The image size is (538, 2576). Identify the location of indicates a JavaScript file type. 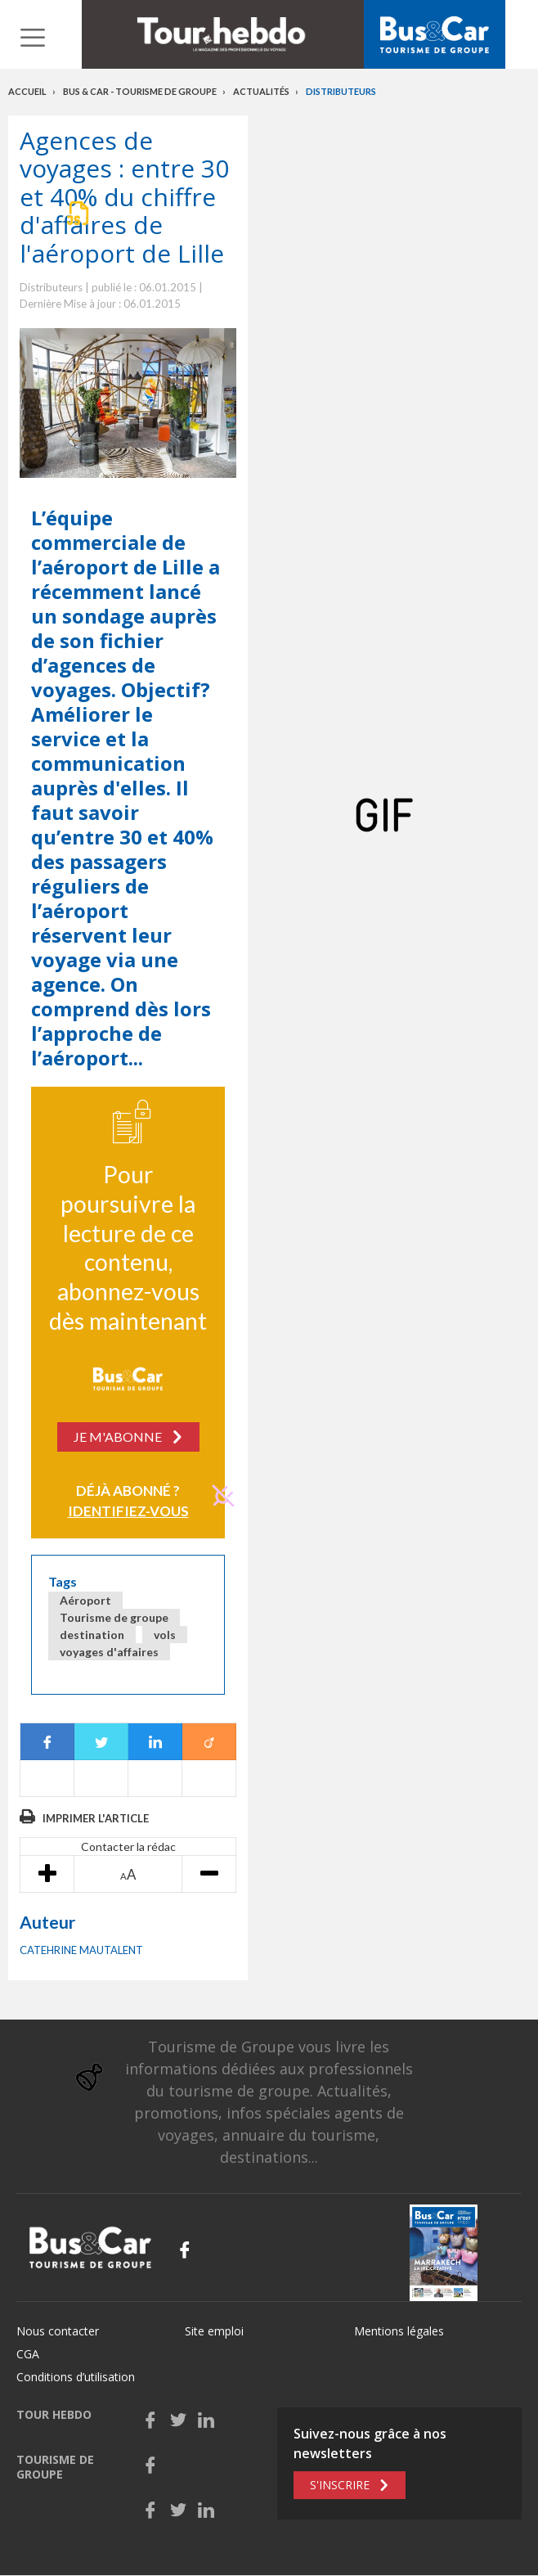
(78, 213).